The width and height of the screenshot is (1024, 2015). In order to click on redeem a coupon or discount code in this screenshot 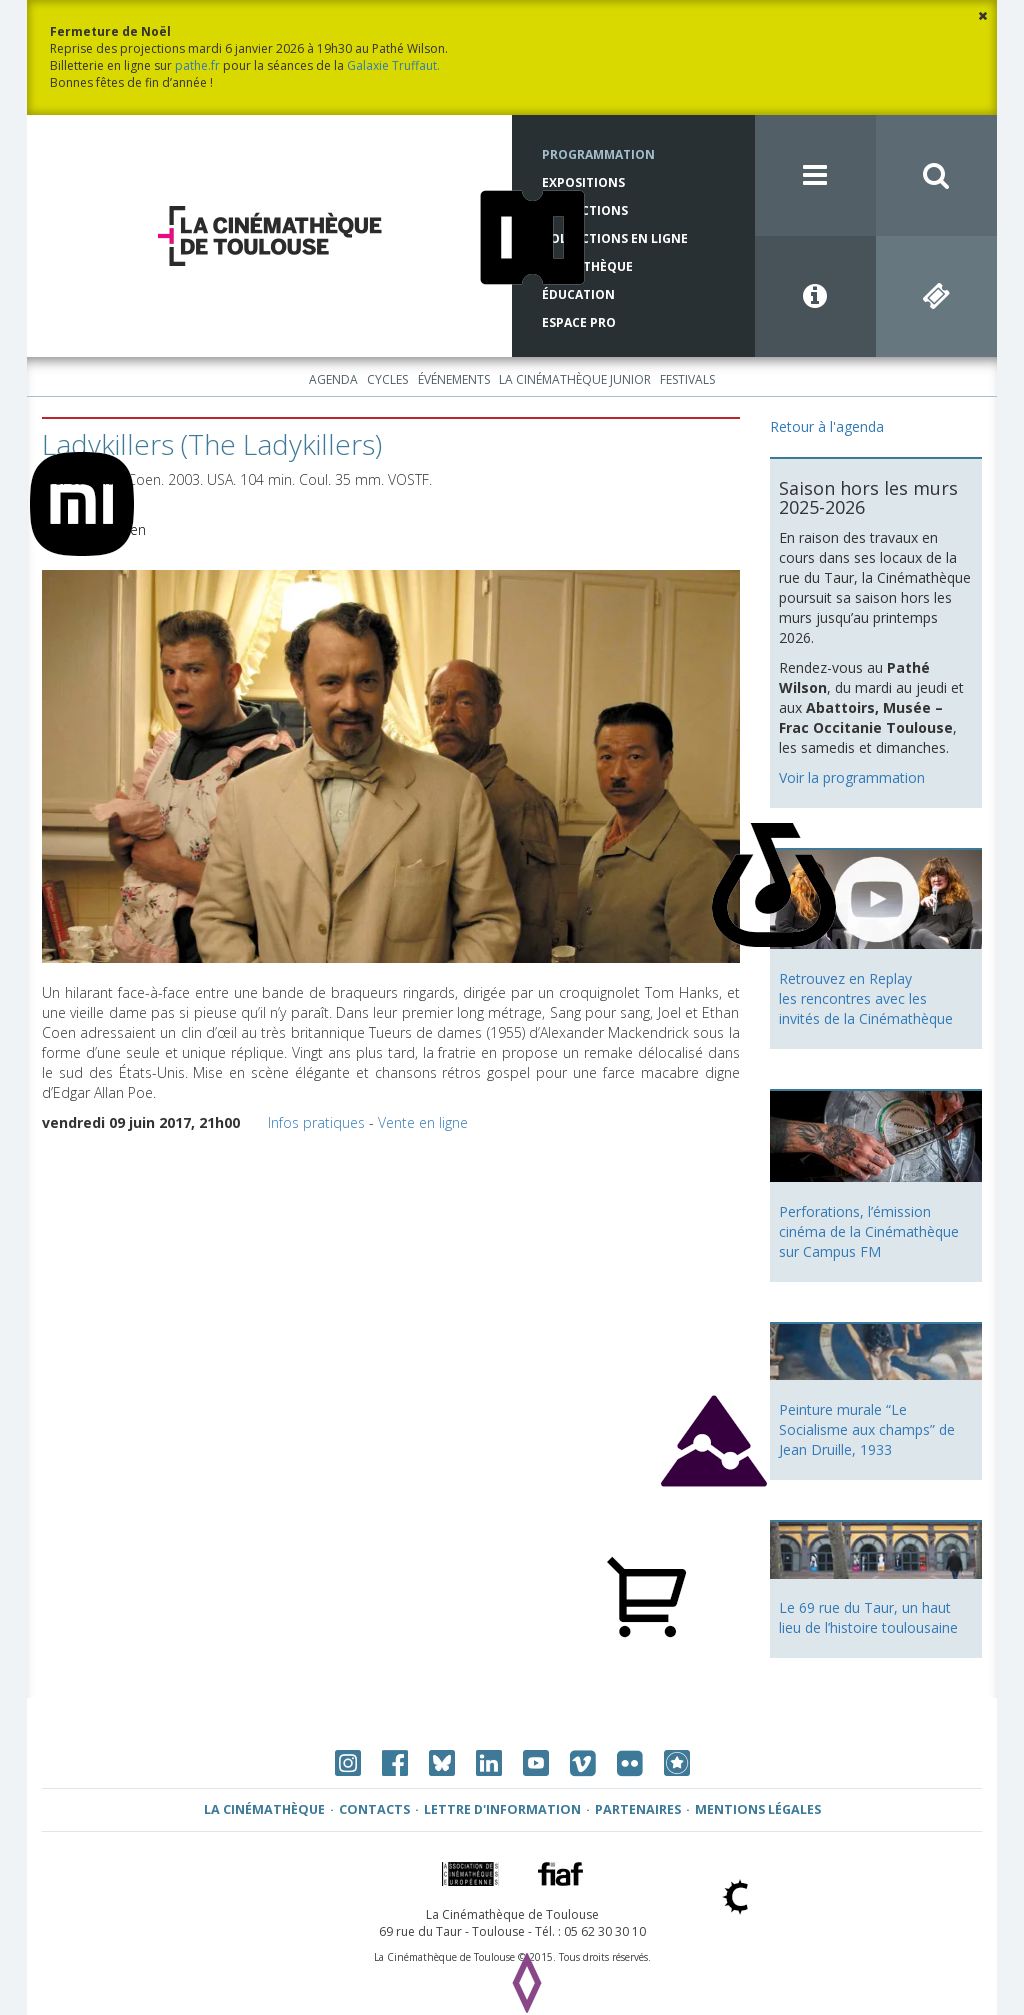, I will do `click(532, 237)`.